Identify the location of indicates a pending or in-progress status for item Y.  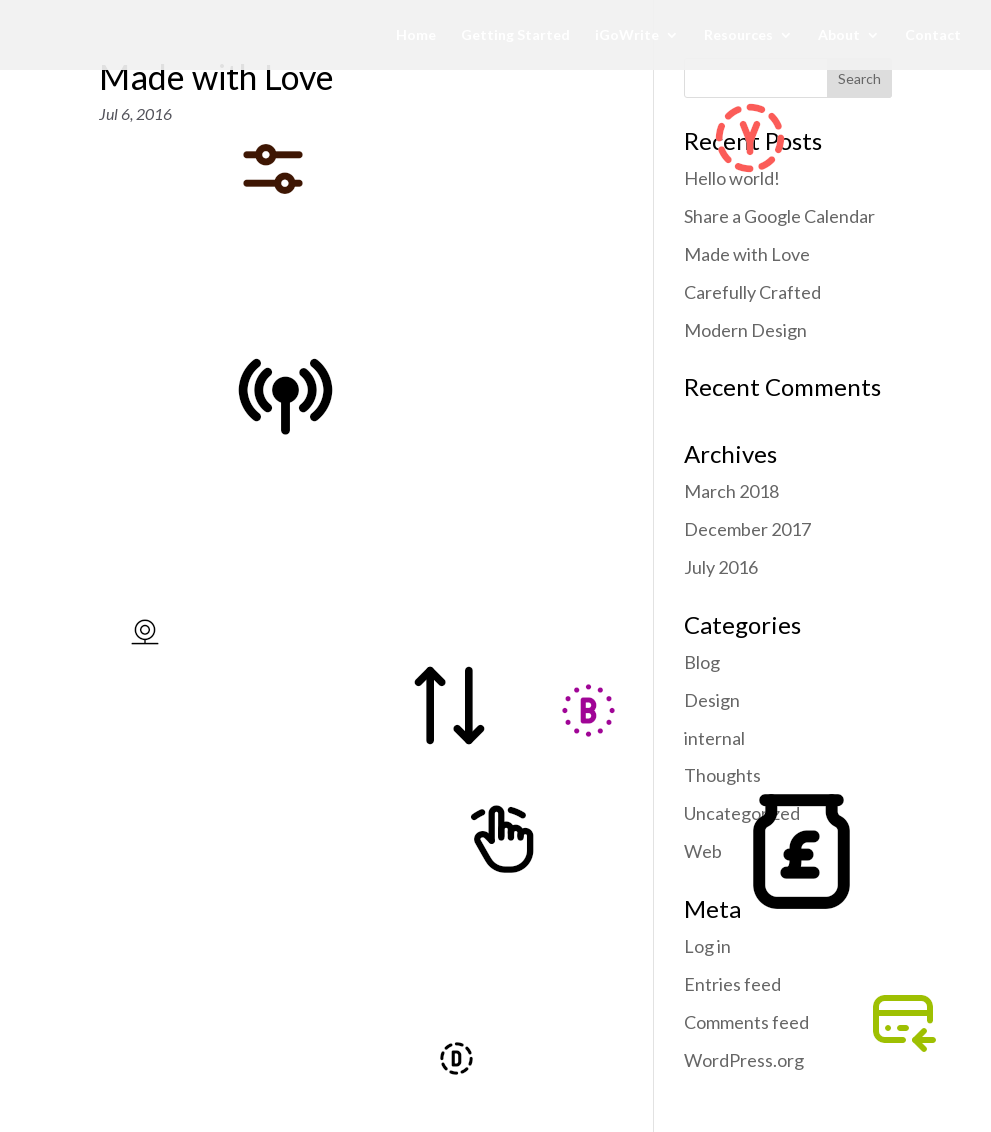
(750, 138).